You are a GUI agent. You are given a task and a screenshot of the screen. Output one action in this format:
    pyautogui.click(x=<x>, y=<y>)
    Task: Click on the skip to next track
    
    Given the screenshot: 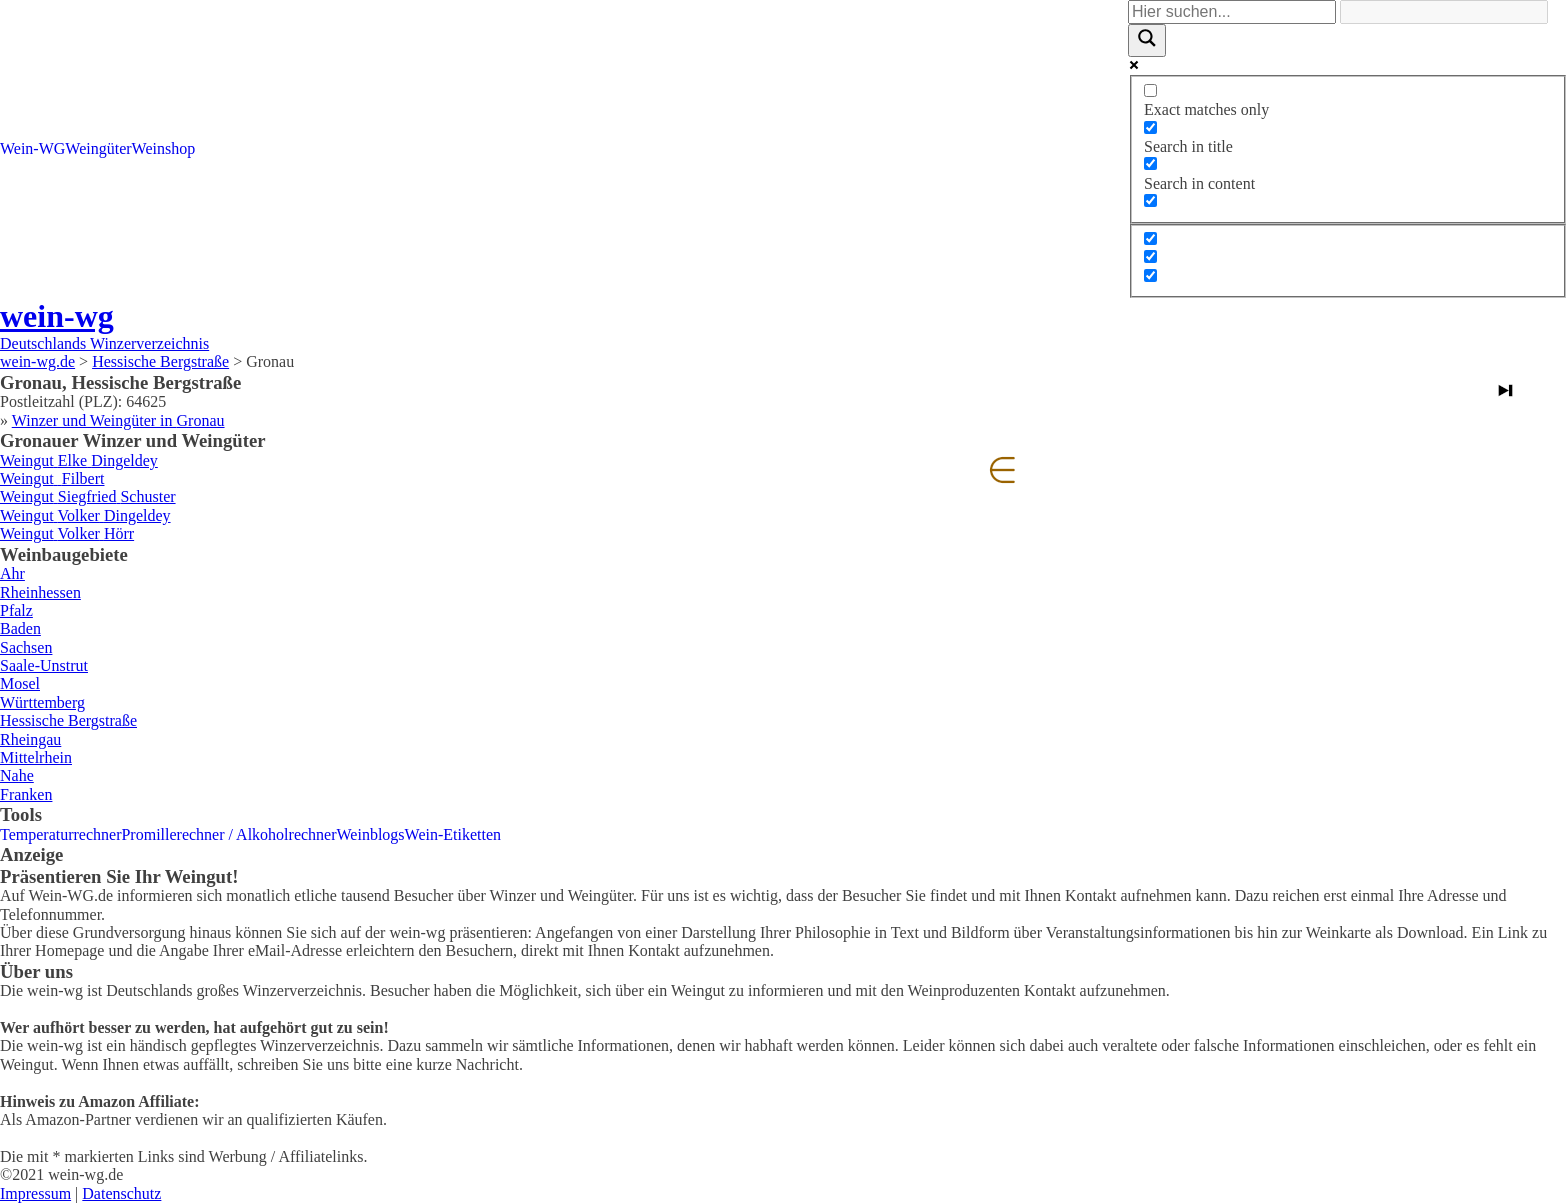 What is the action you would take?
    pyautogui.click(x=1505, y=390)
    